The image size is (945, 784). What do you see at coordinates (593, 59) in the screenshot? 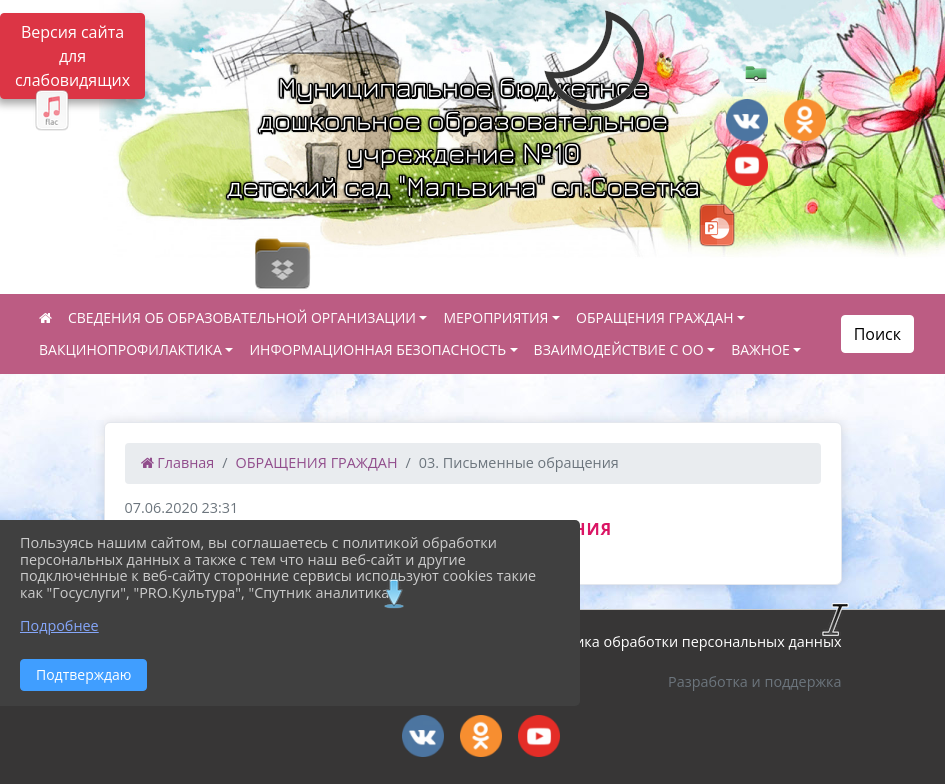
I see `indicates half-width input mode is active in fcitx` at bounding box center [593, 59].